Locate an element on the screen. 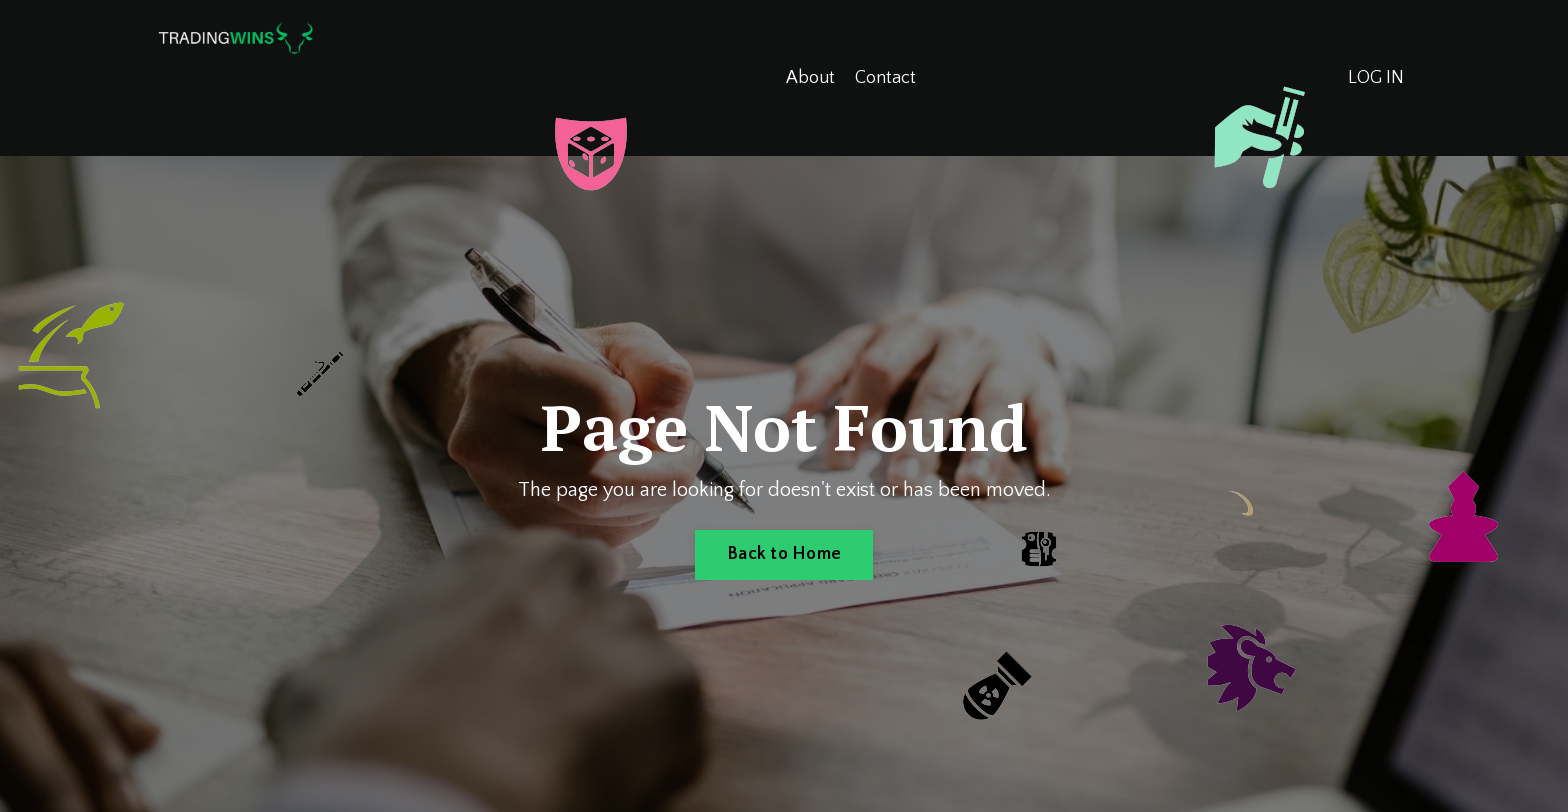 The width and height of the screenshot is (1568, 812). perform a quick attack or slash action is located at coordinates (1240, 503).